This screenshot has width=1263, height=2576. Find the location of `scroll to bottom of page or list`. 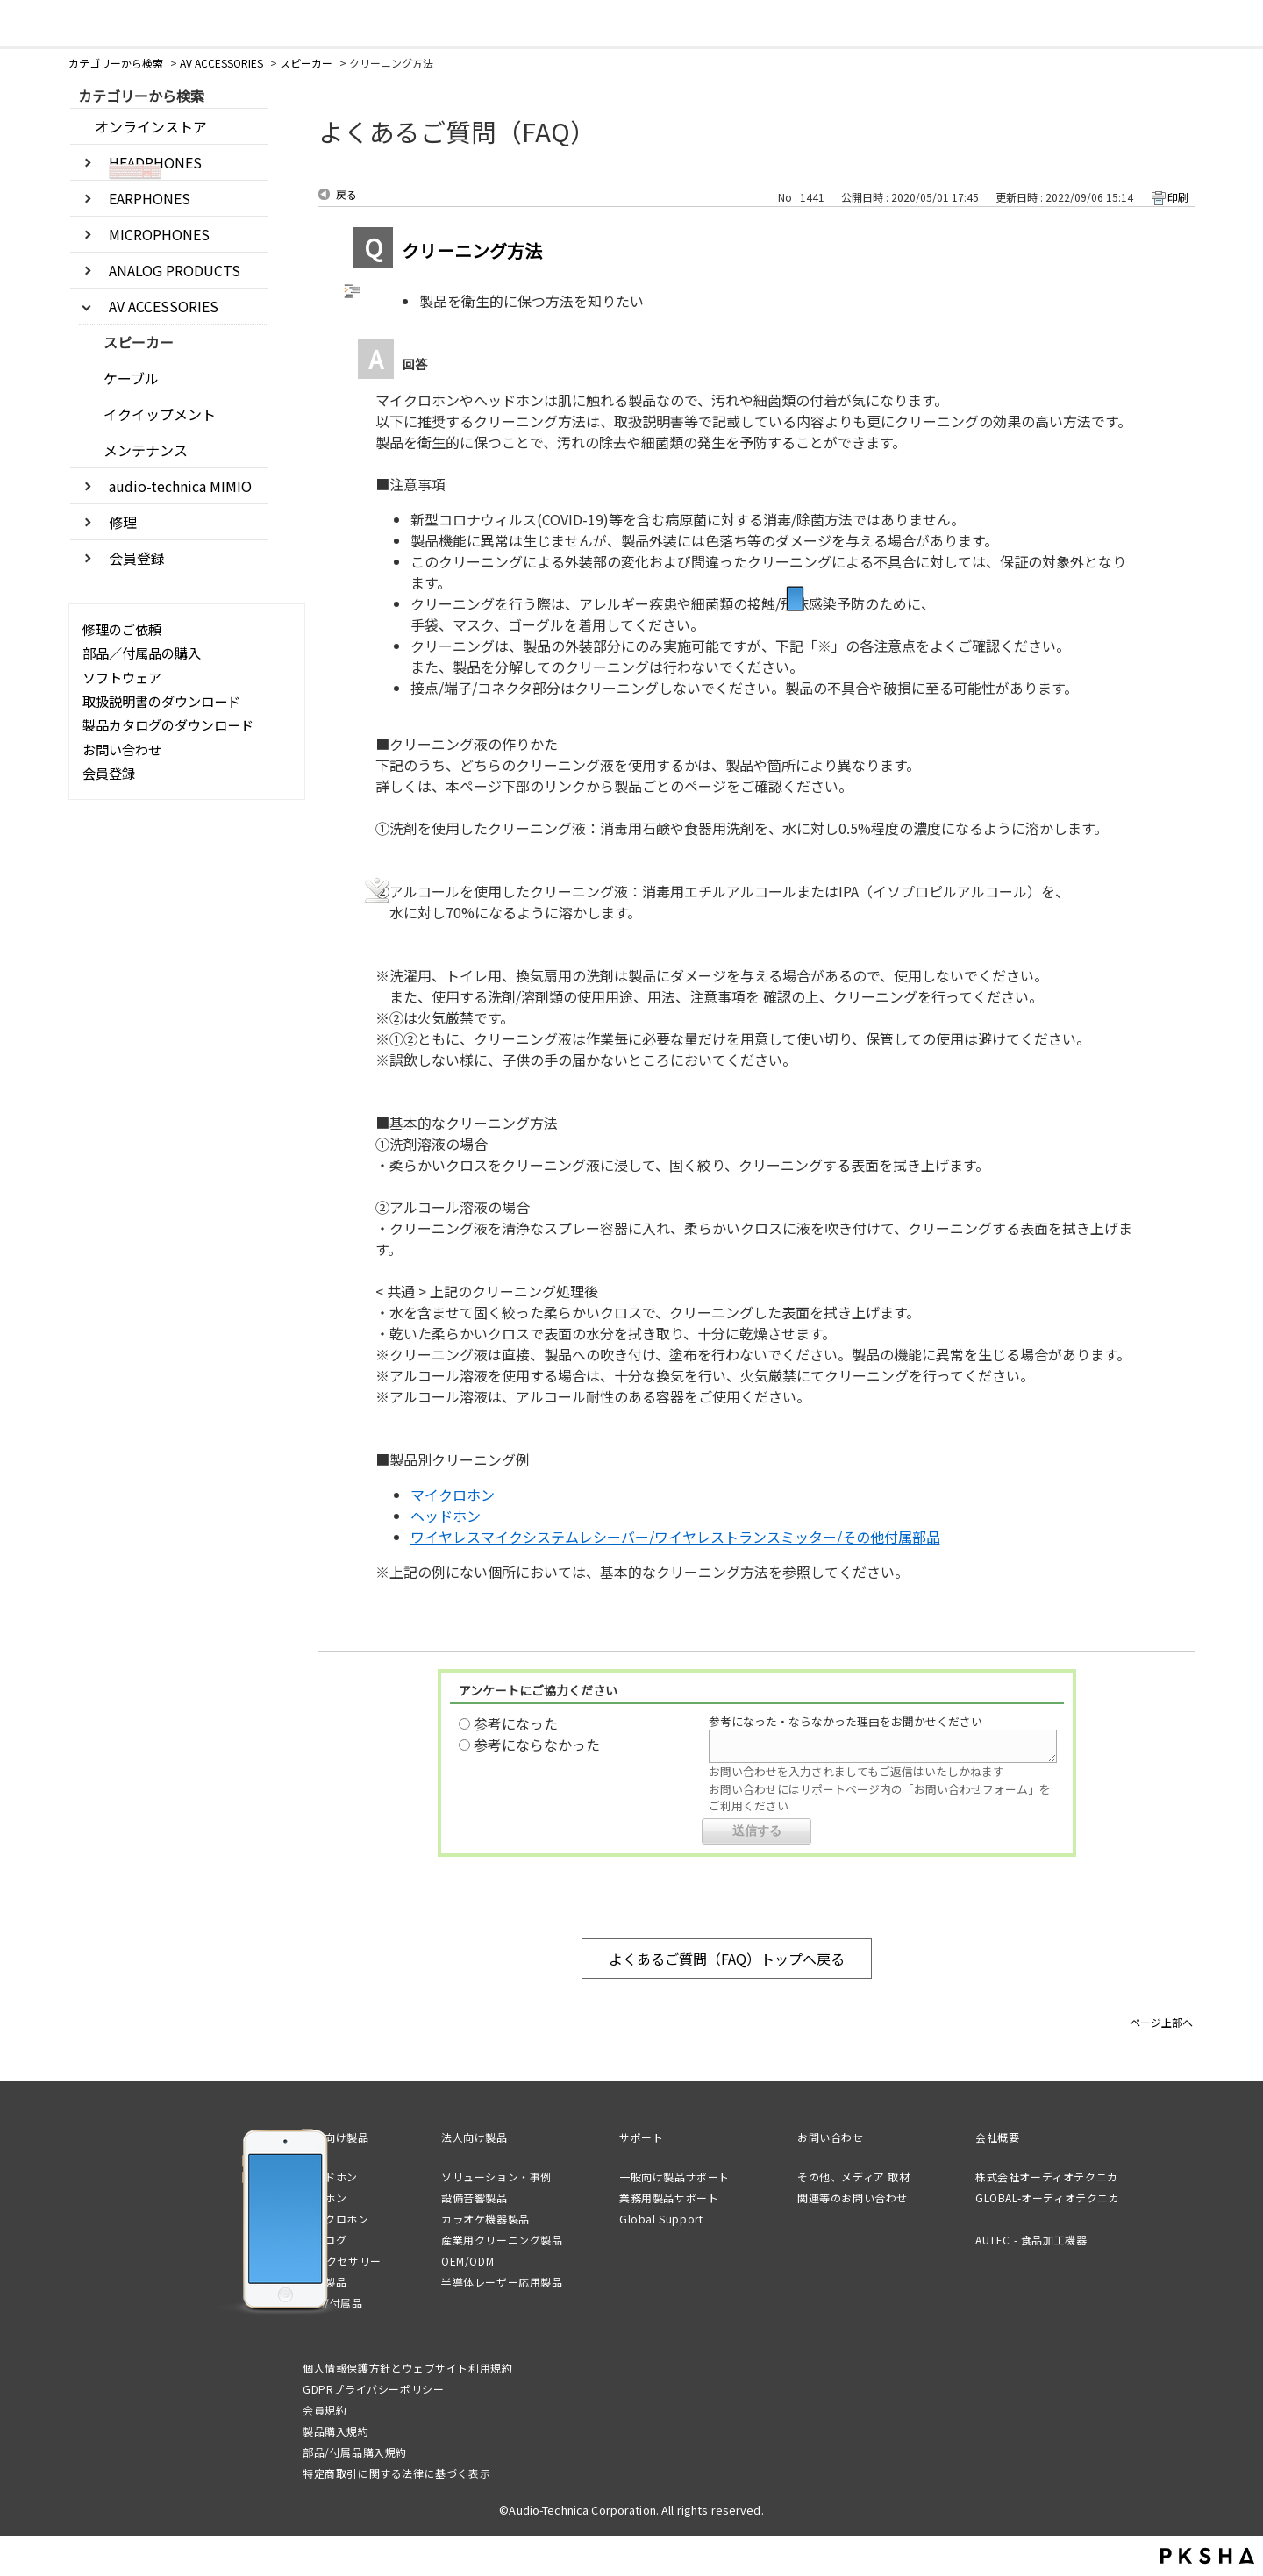

scroll to bottom of page or list is located at coordinates (376, 890).